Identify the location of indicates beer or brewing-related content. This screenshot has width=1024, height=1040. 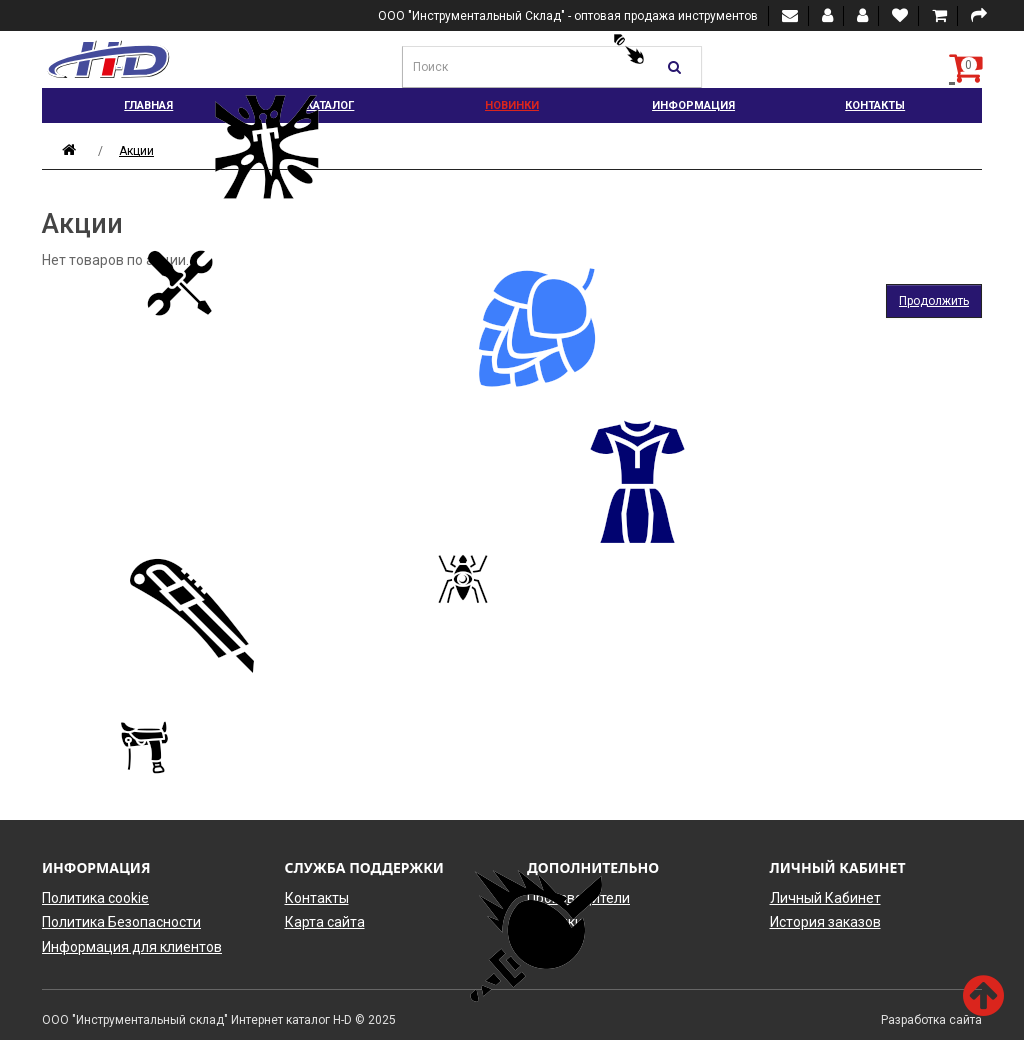
(537, 327).